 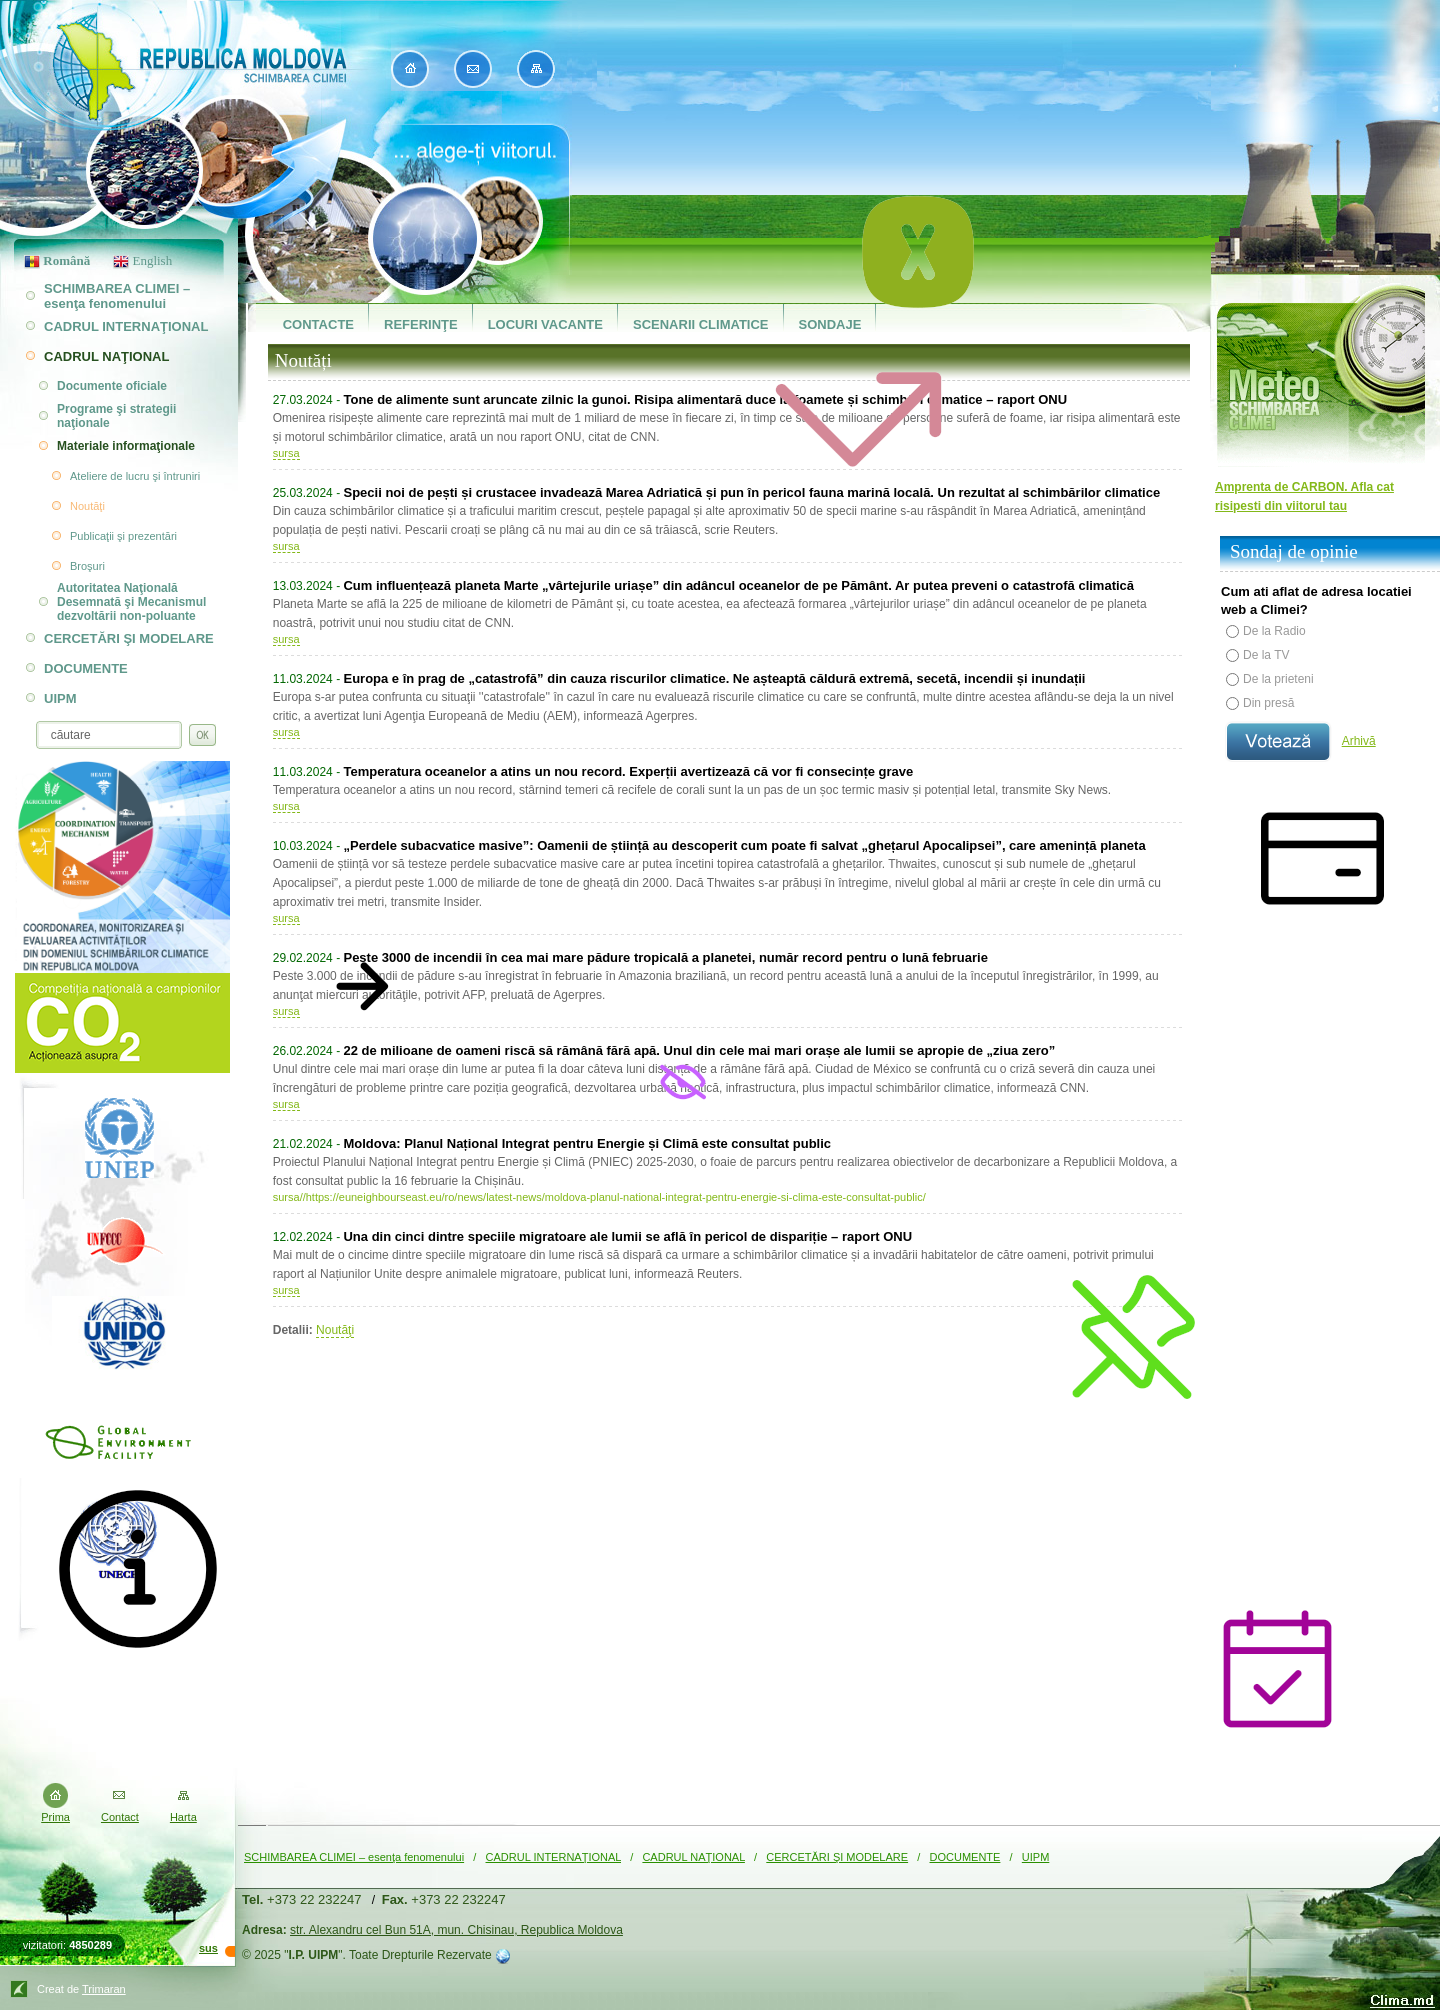 I want to click on hide content from view, so click(x=683, y=1082).